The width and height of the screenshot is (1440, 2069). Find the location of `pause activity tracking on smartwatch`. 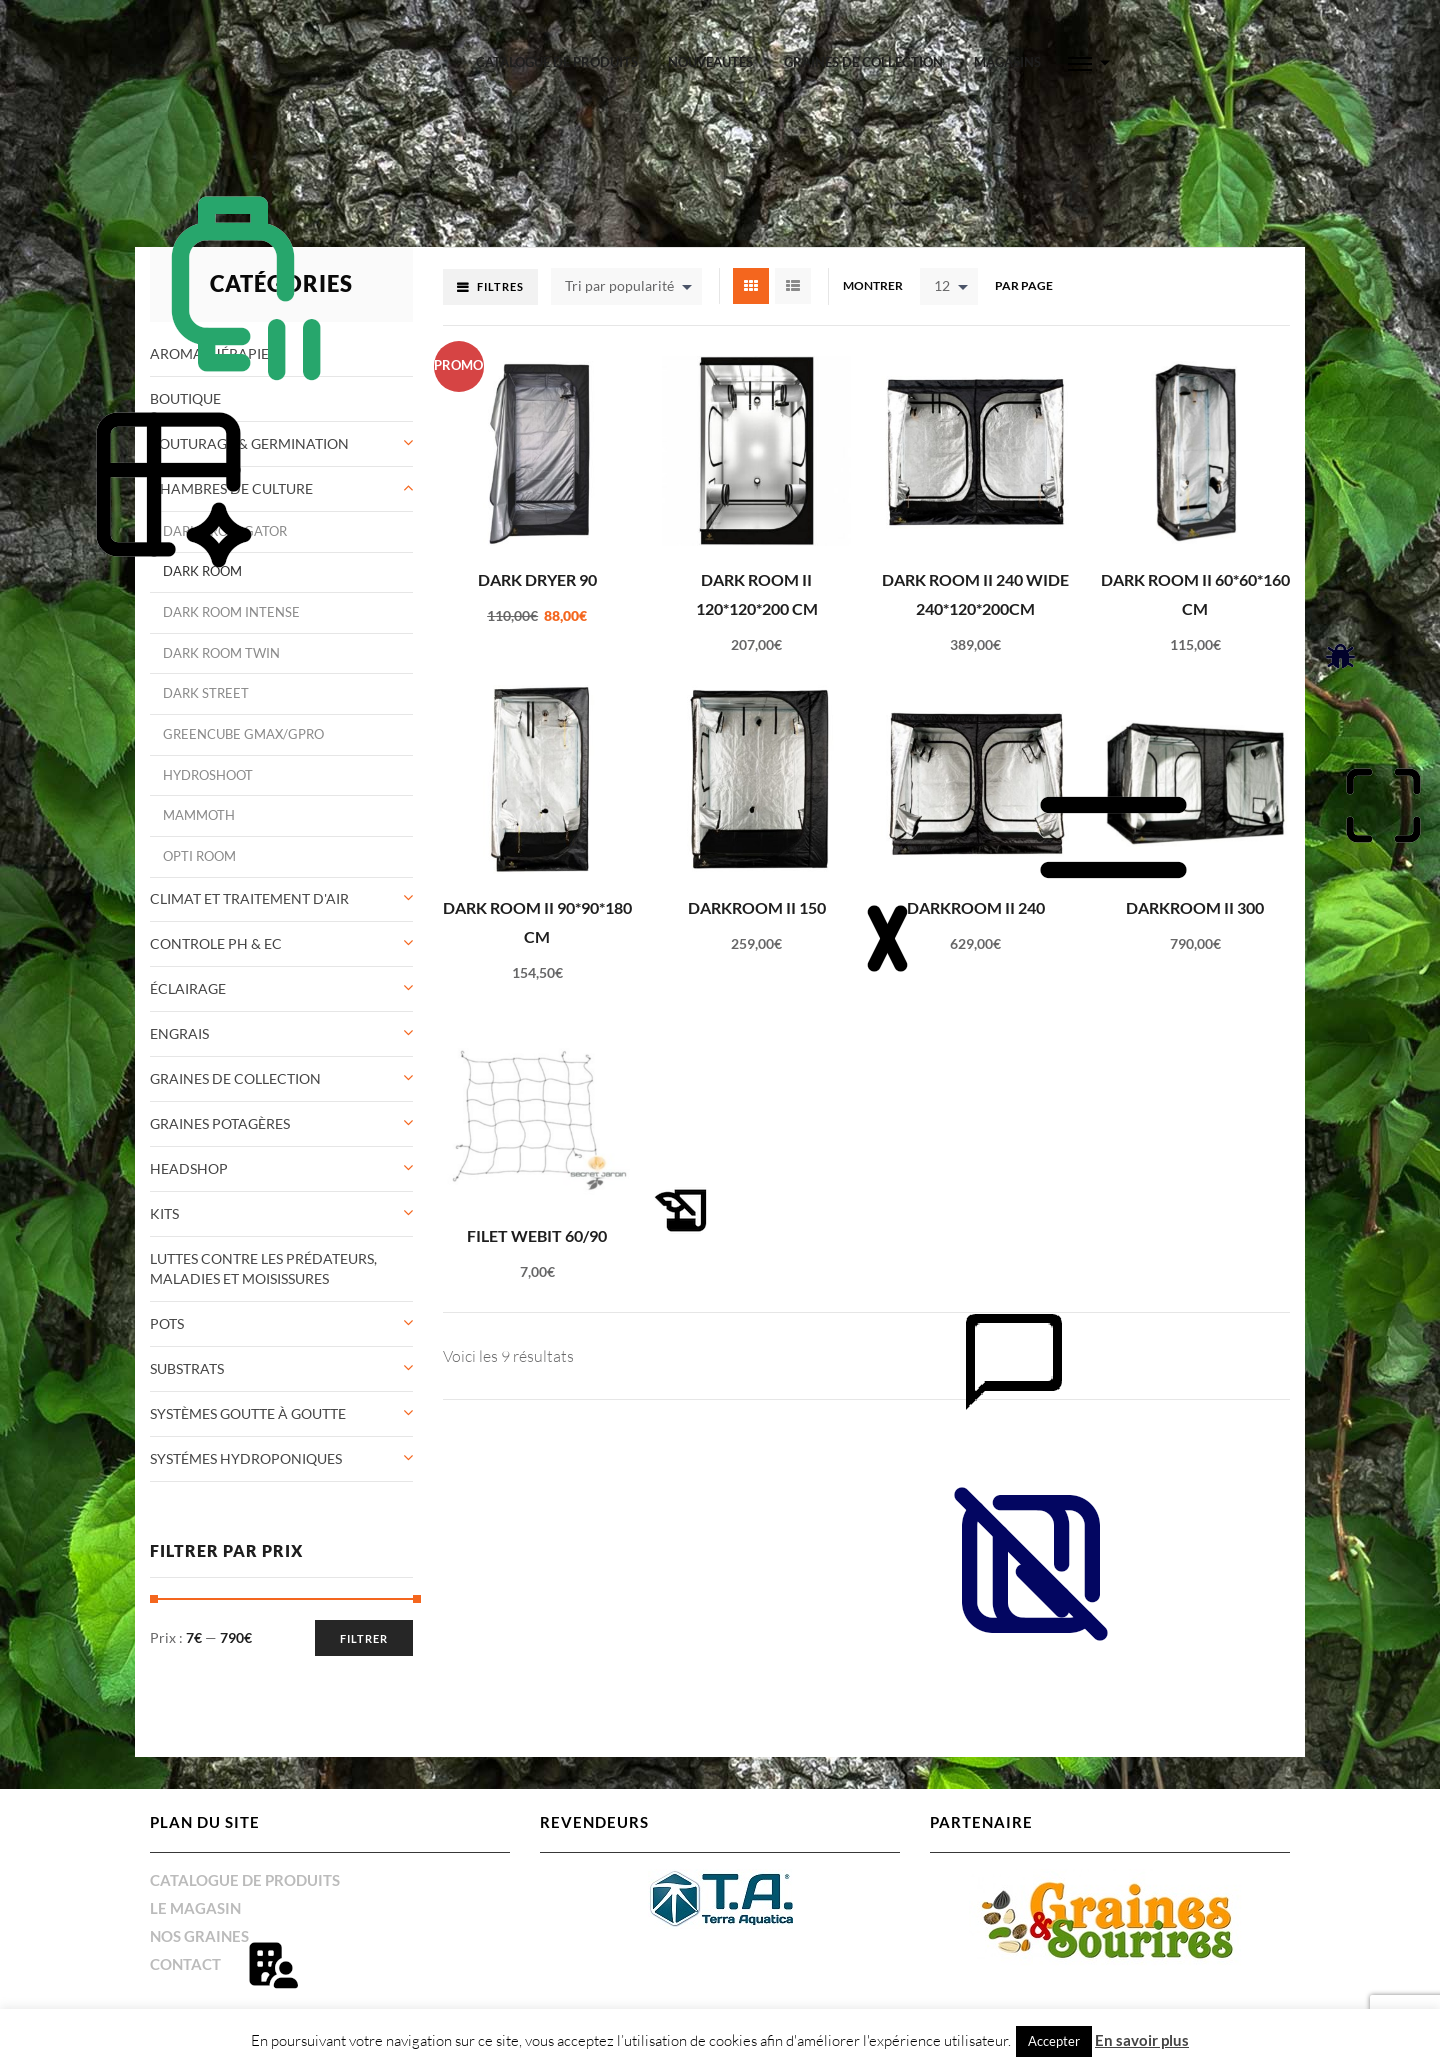

pause activity tracking on smartwatch is located at coordinates (233, 284).